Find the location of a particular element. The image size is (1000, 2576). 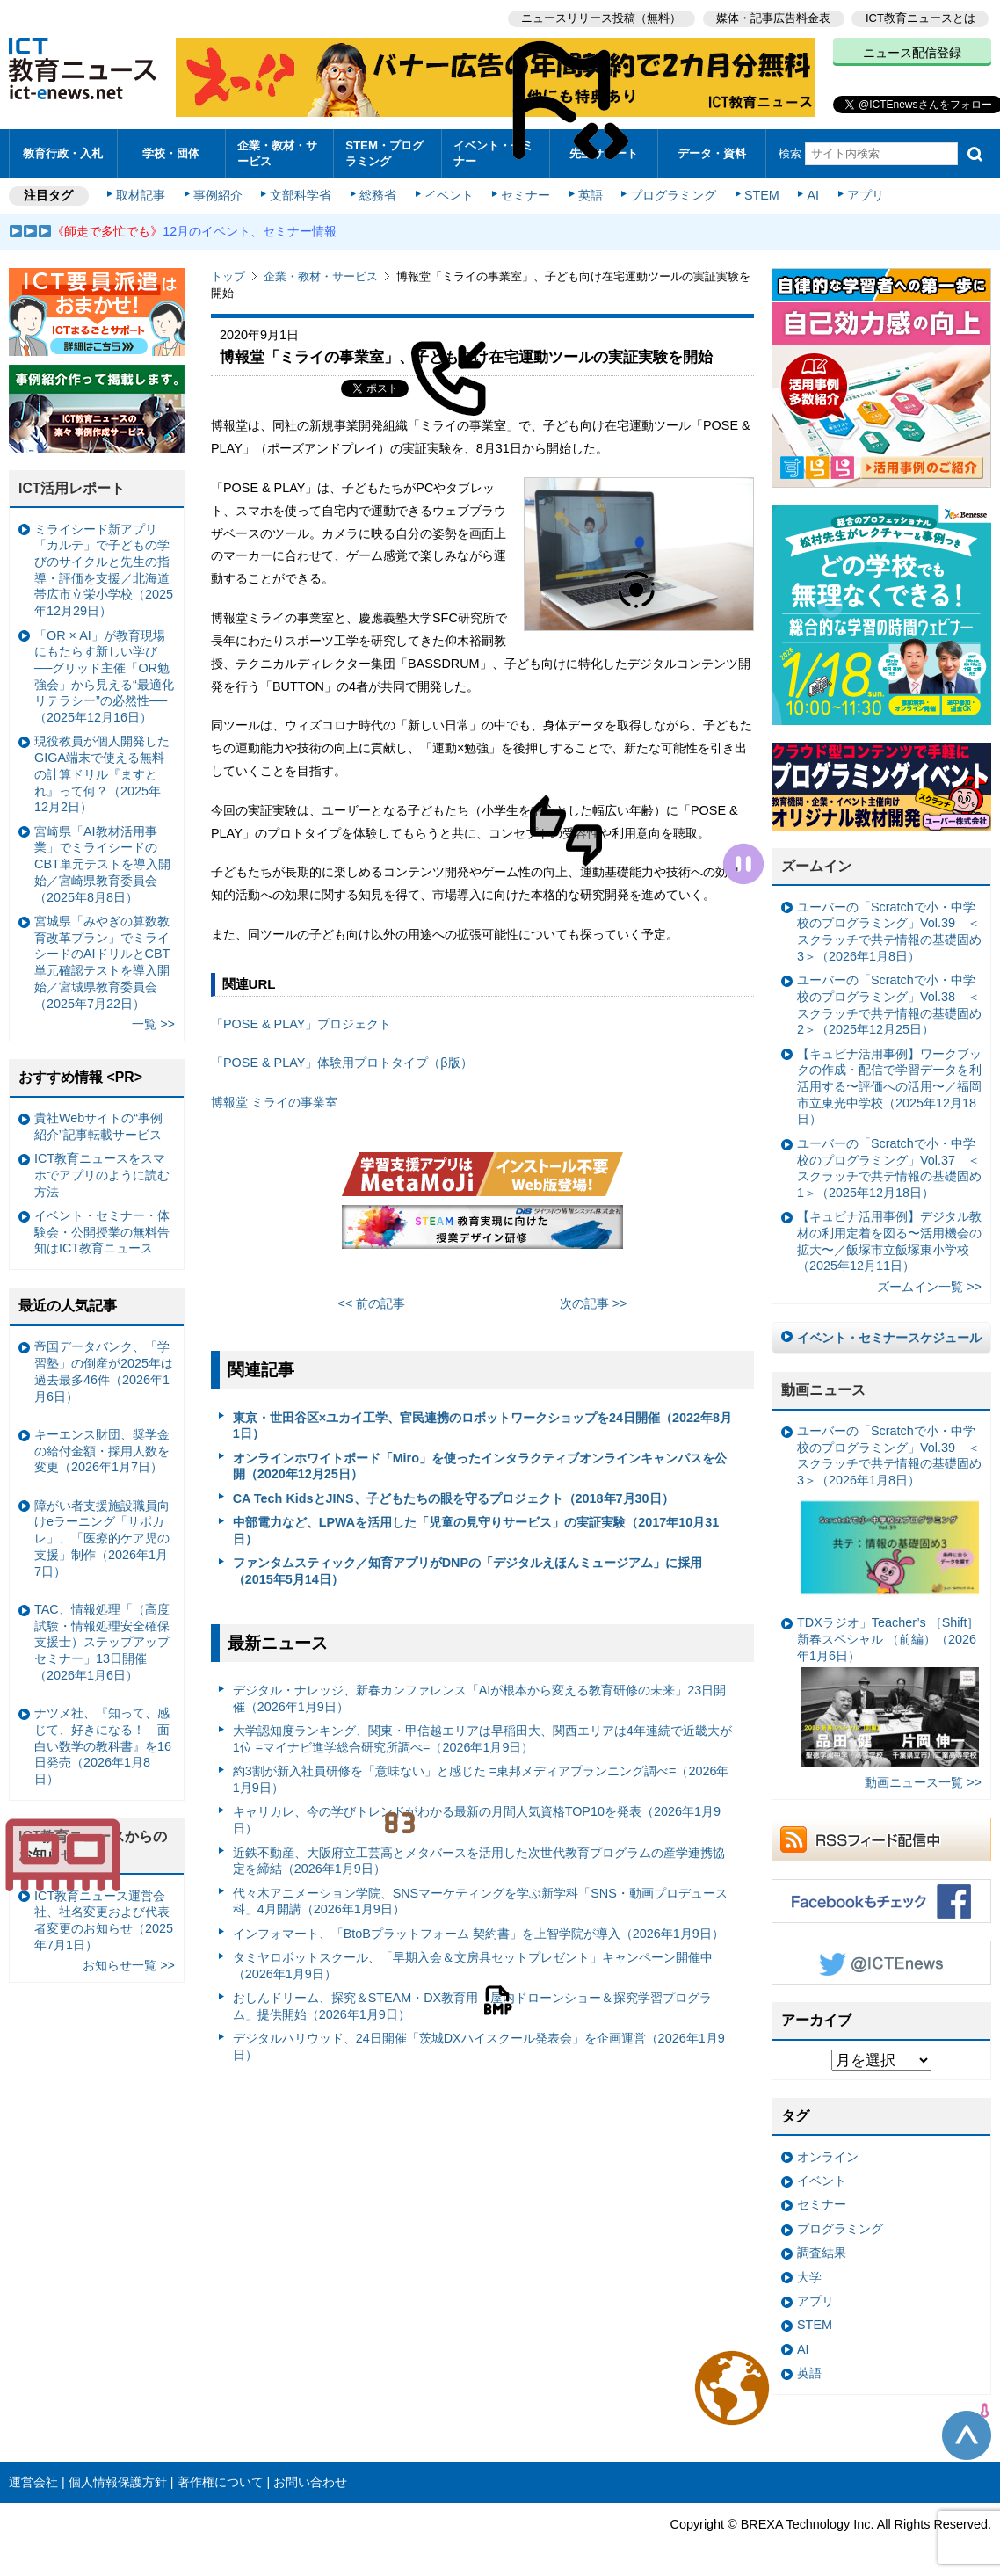

indicates a BMP image file type is located at coordinates (497, 2000).